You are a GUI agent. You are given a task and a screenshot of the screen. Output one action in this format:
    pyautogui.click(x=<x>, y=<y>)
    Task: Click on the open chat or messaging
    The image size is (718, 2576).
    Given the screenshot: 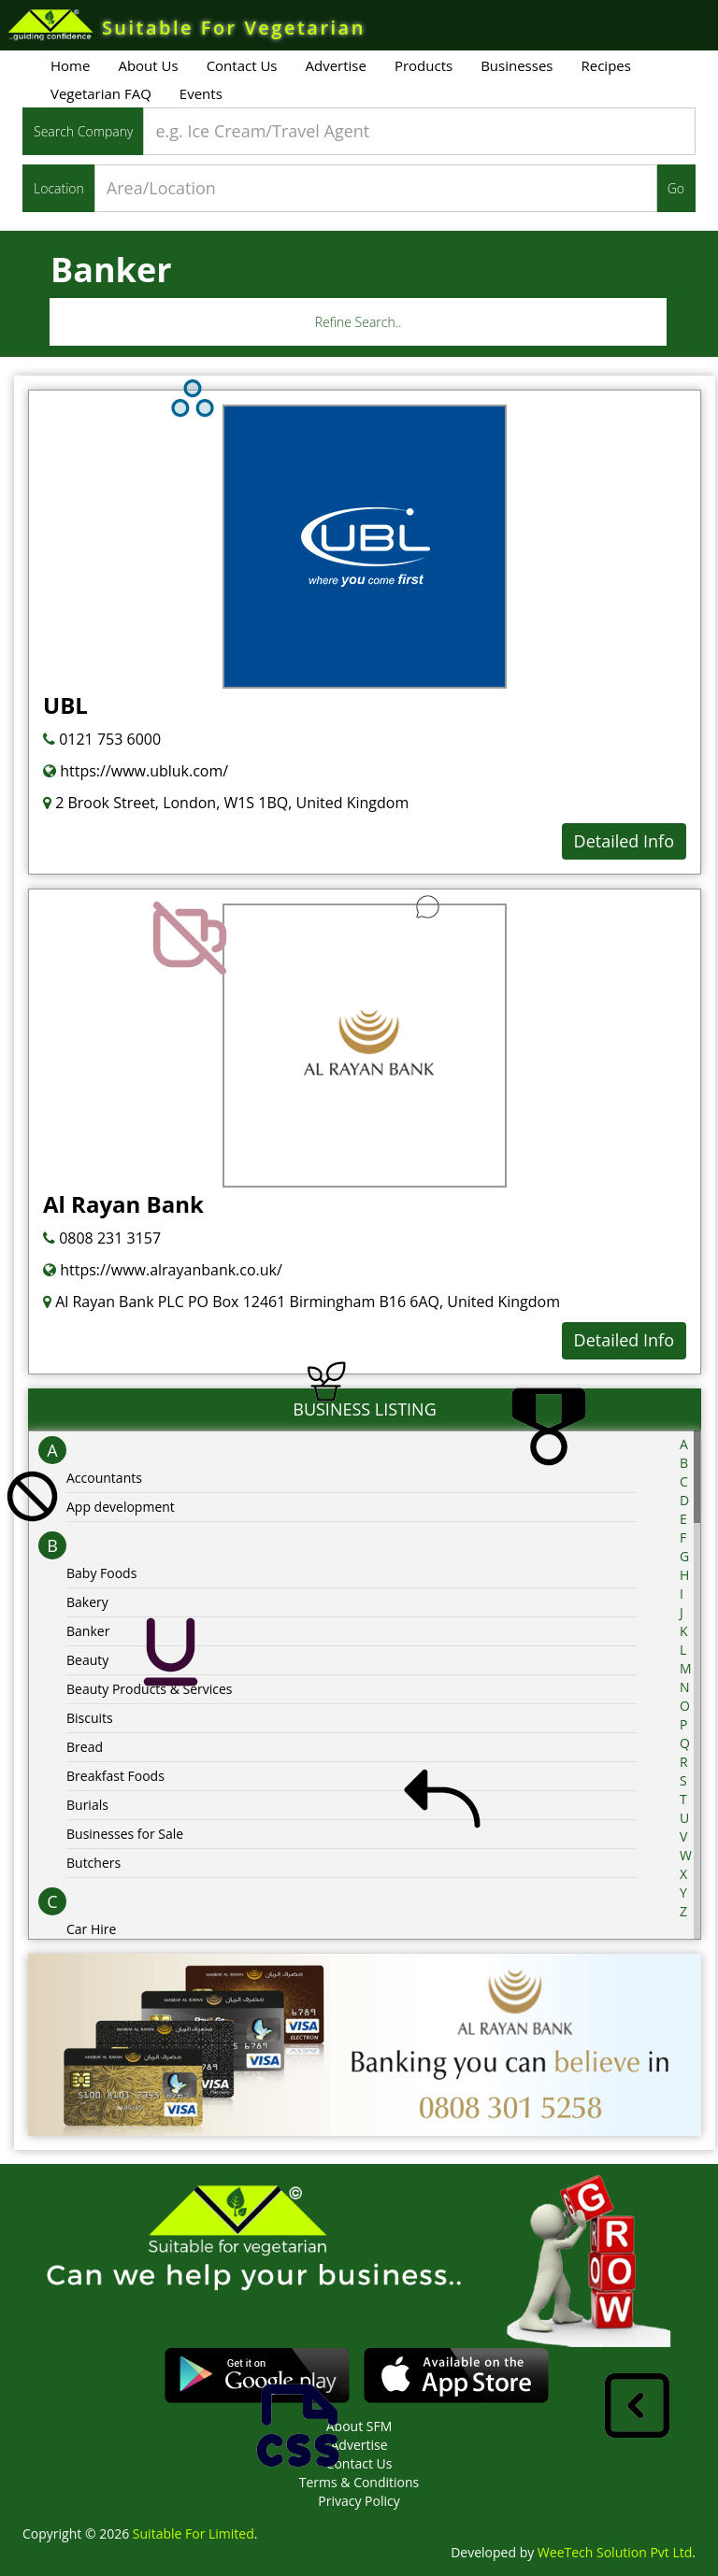 What is the action you would take?
    pyautogui.click(x=427, y=906)
    